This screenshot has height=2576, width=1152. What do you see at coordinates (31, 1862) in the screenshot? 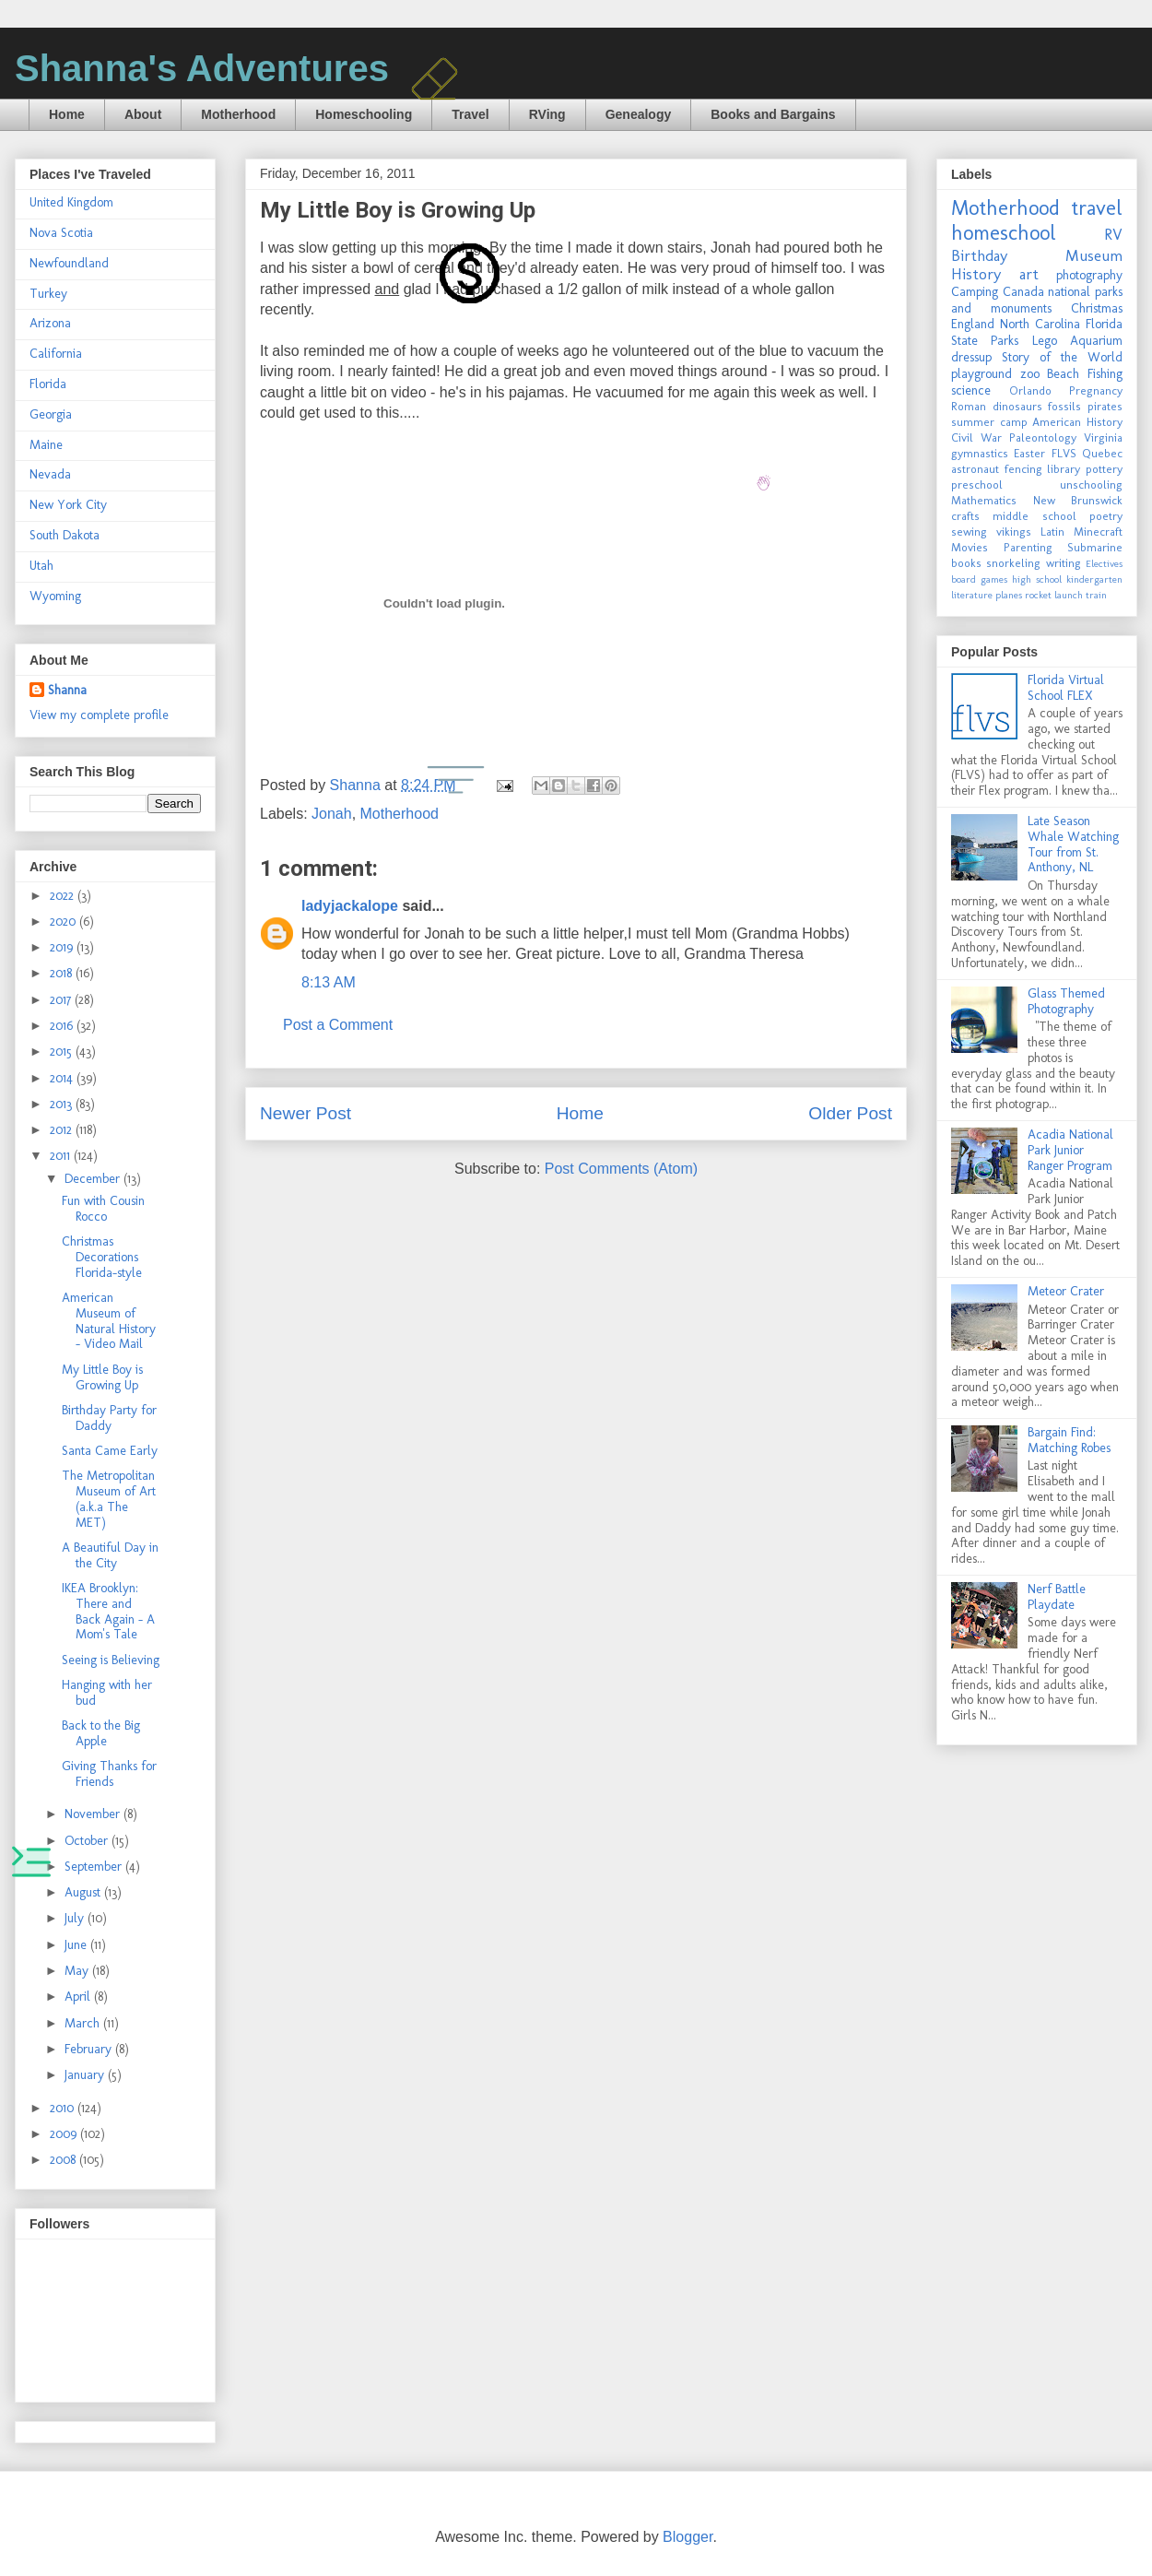
I see `increase text indentation` at bounding box center [31, 1862].